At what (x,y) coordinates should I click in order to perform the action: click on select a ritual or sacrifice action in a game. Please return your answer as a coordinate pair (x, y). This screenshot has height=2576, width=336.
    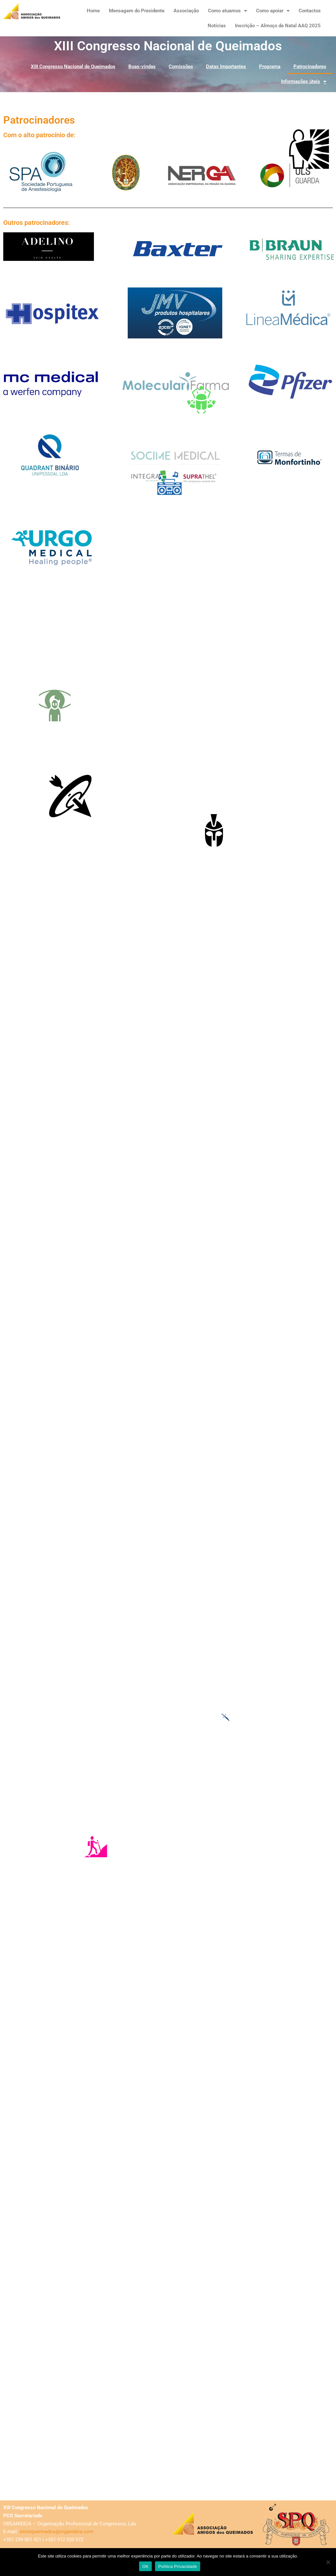
    Looking at the image, I should click on (226, 1717).